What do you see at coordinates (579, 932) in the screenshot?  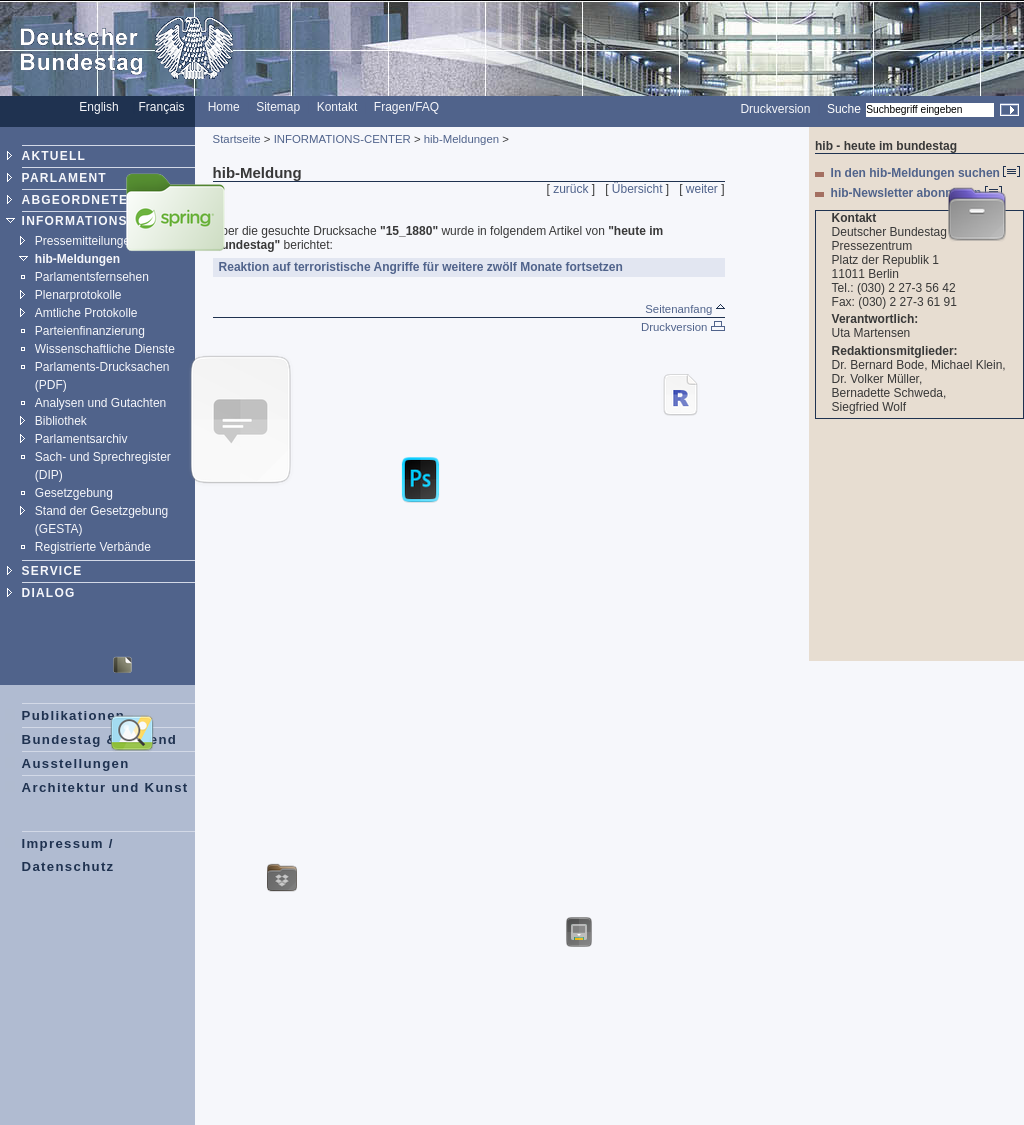 I see `nintendo 64 rom file` at bounding box center [579, 932].